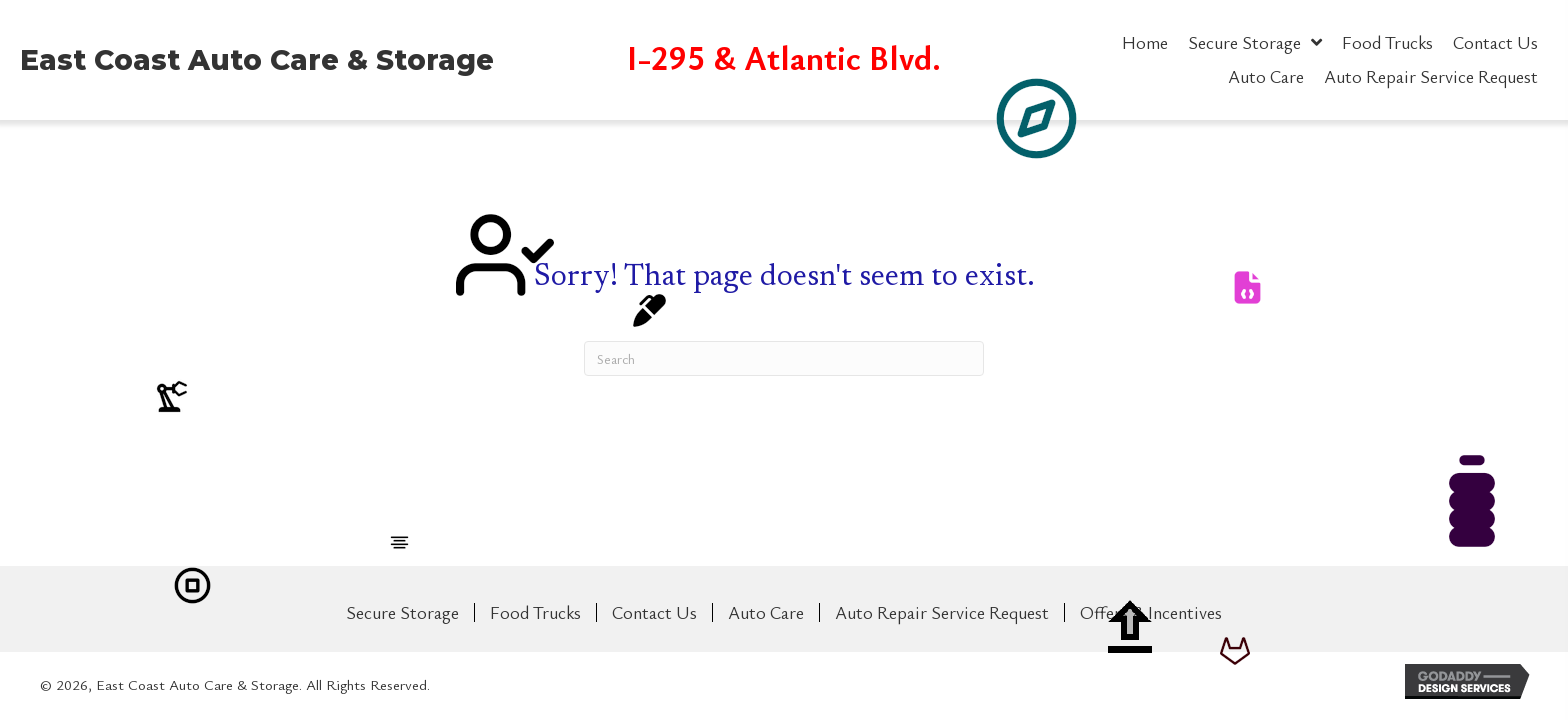 The image size is (1568, 720). Describe the element at coordinates (192, 585) in the screenshot. I see `stop media playback` at that location.